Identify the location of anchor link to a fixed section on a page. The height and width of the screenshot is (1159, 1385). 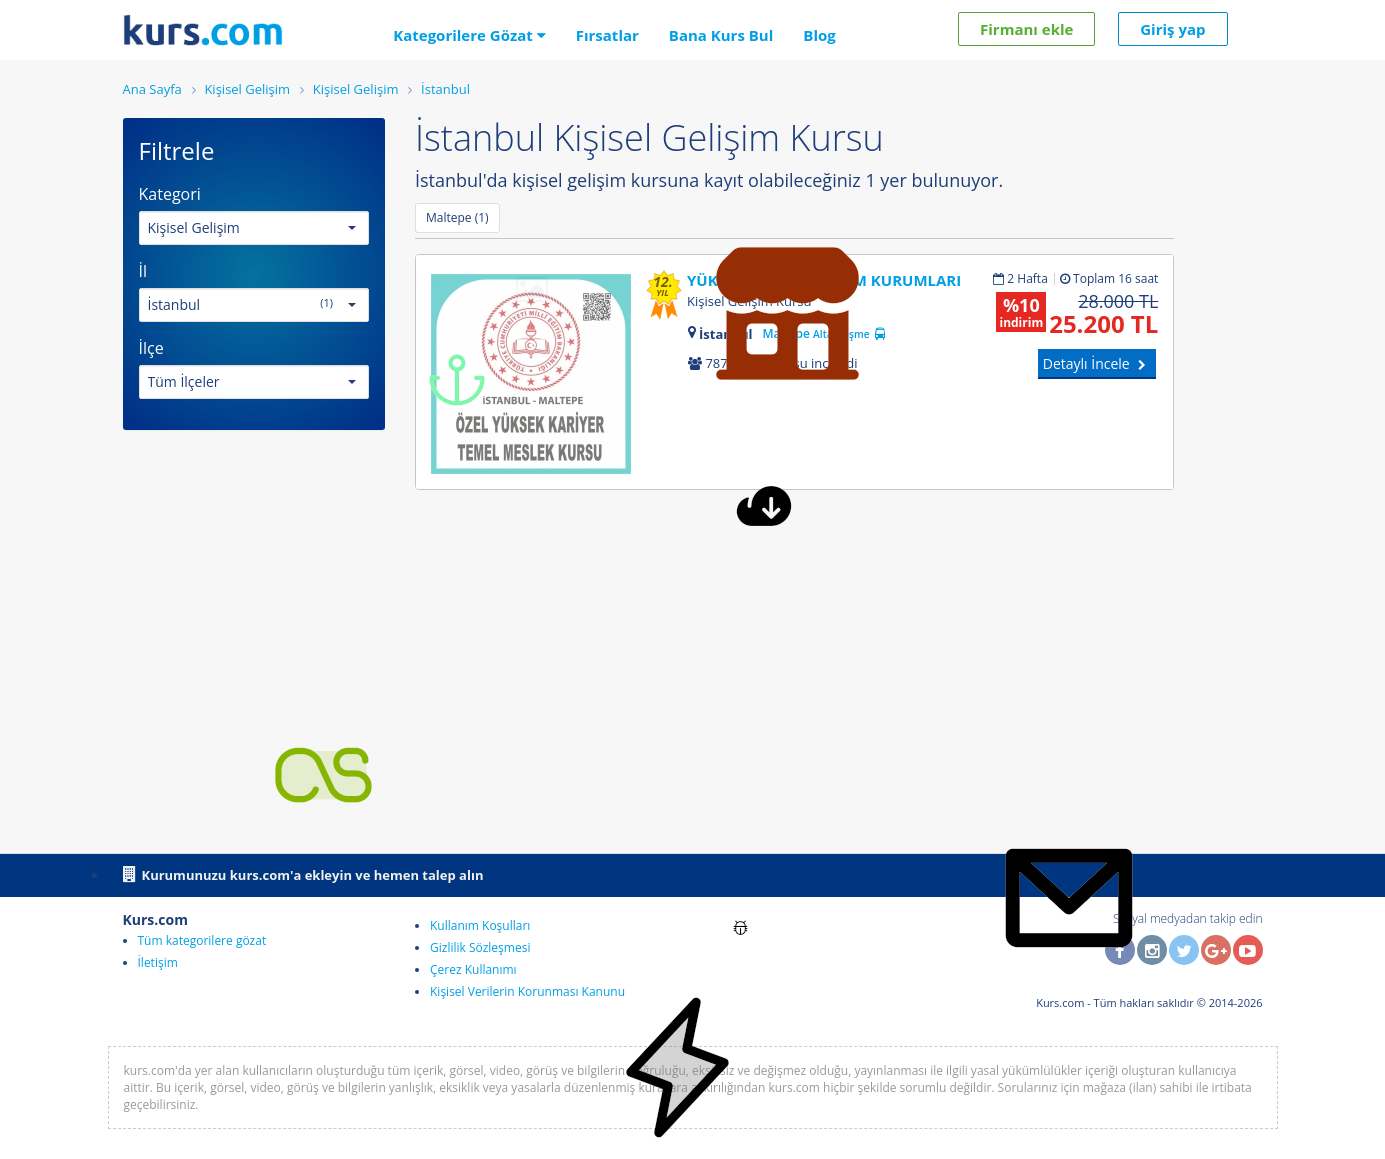
(457, 380).